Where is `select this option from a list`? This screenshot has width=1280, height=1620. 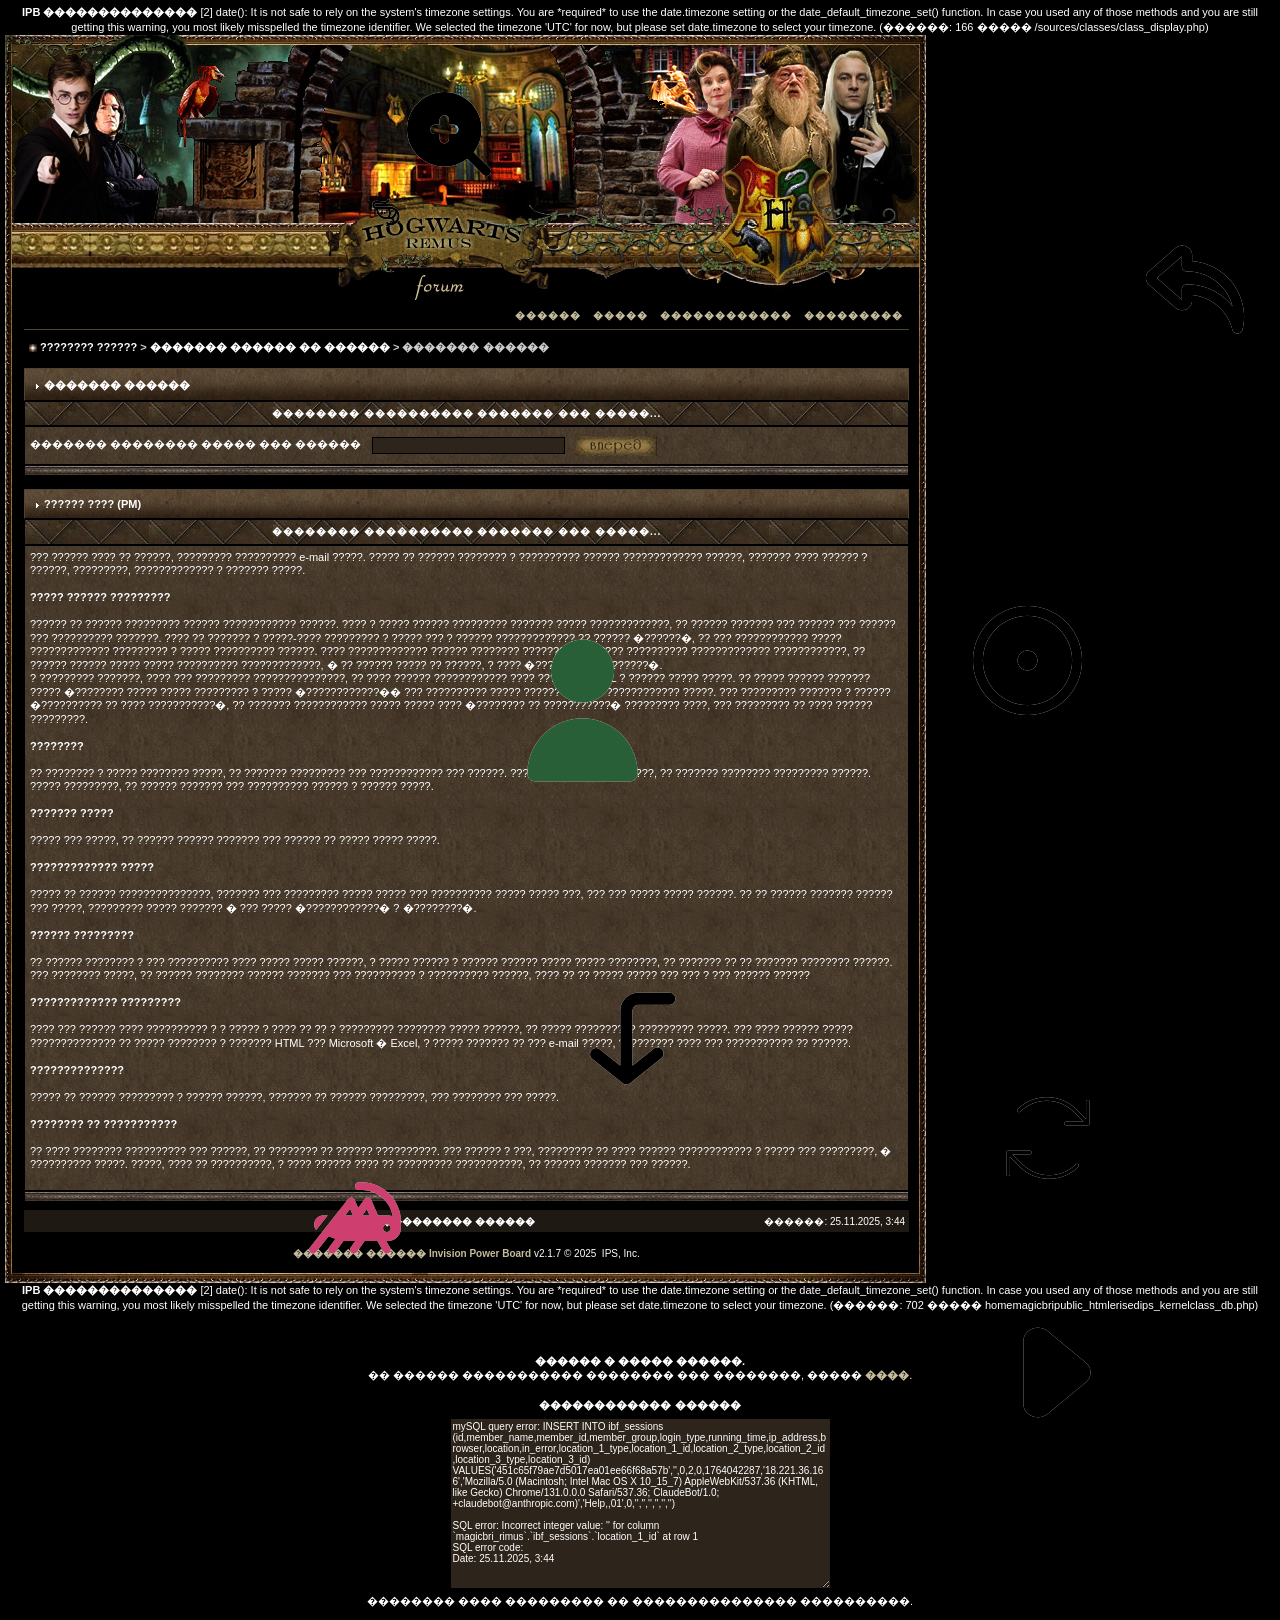 select this option from a list is located at coordinates (1027, 660).